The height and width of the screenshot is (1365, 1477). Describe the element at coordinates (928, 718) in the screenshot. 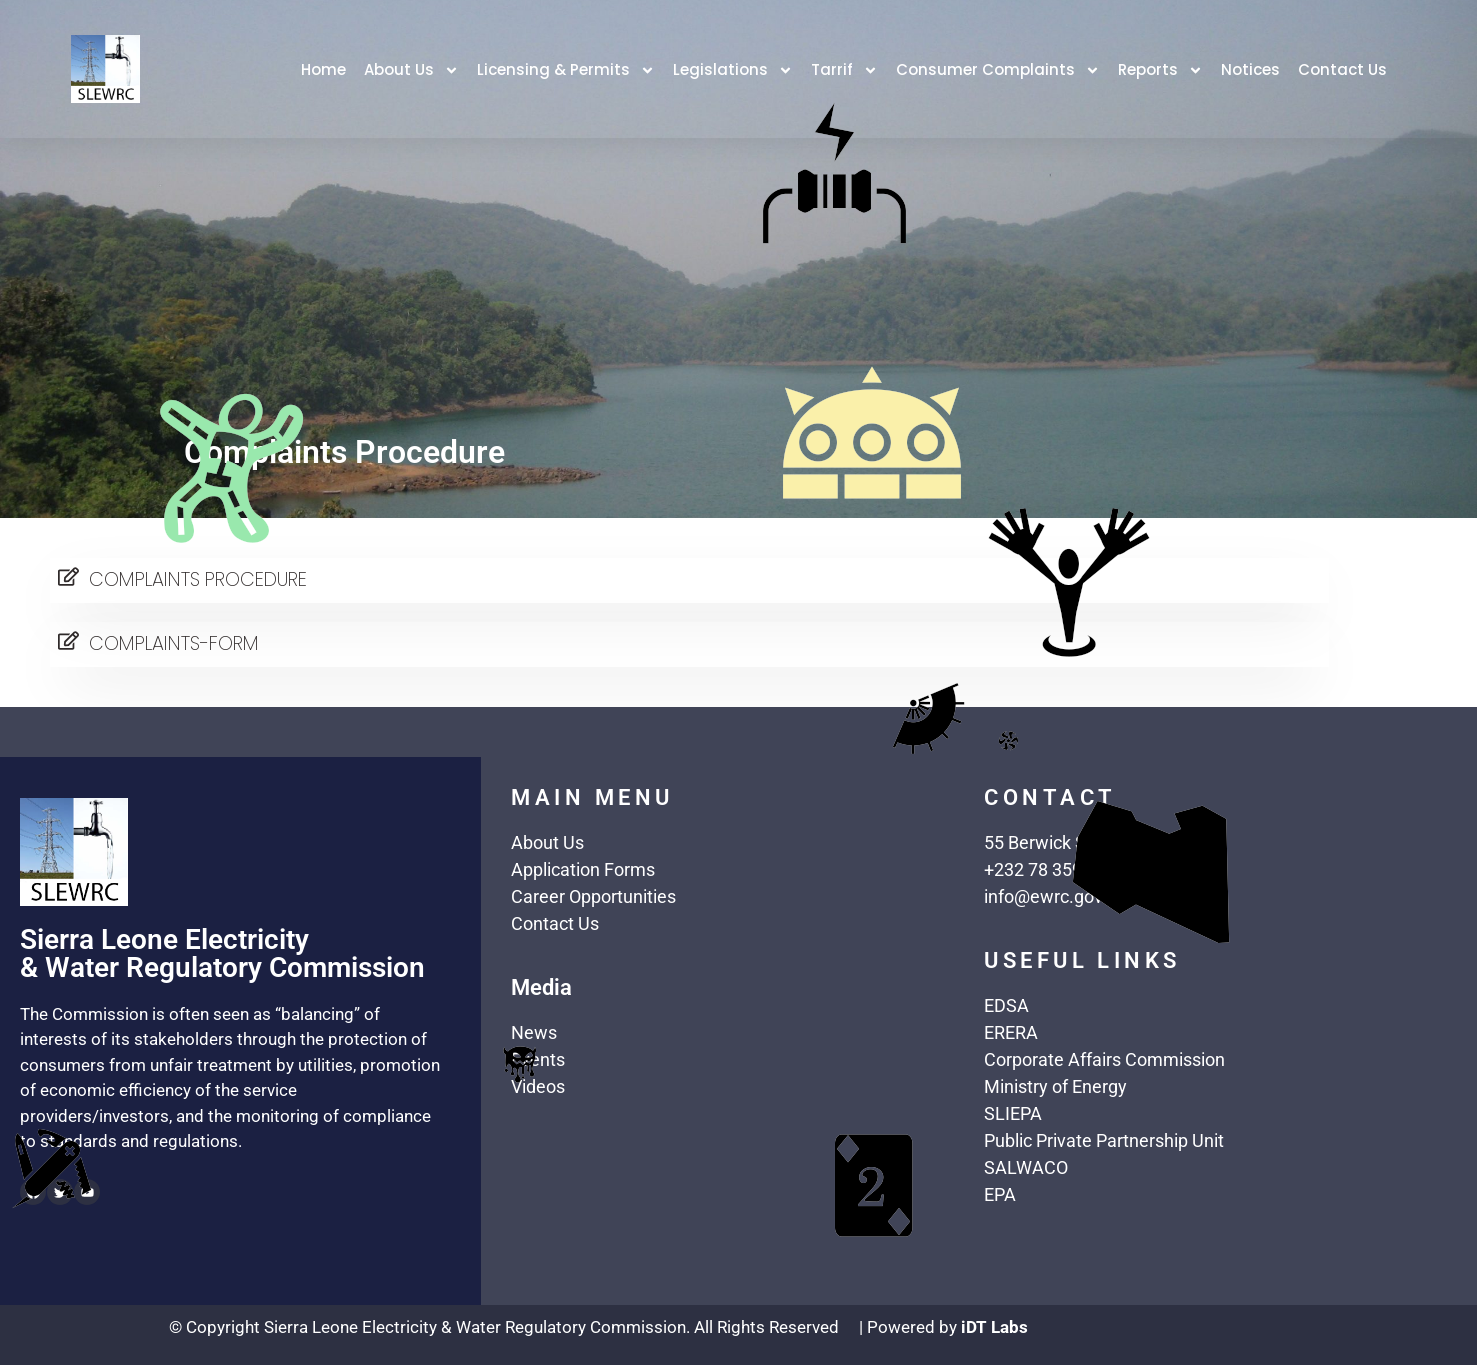

I see `toggle cooling or fan settings` at that location.